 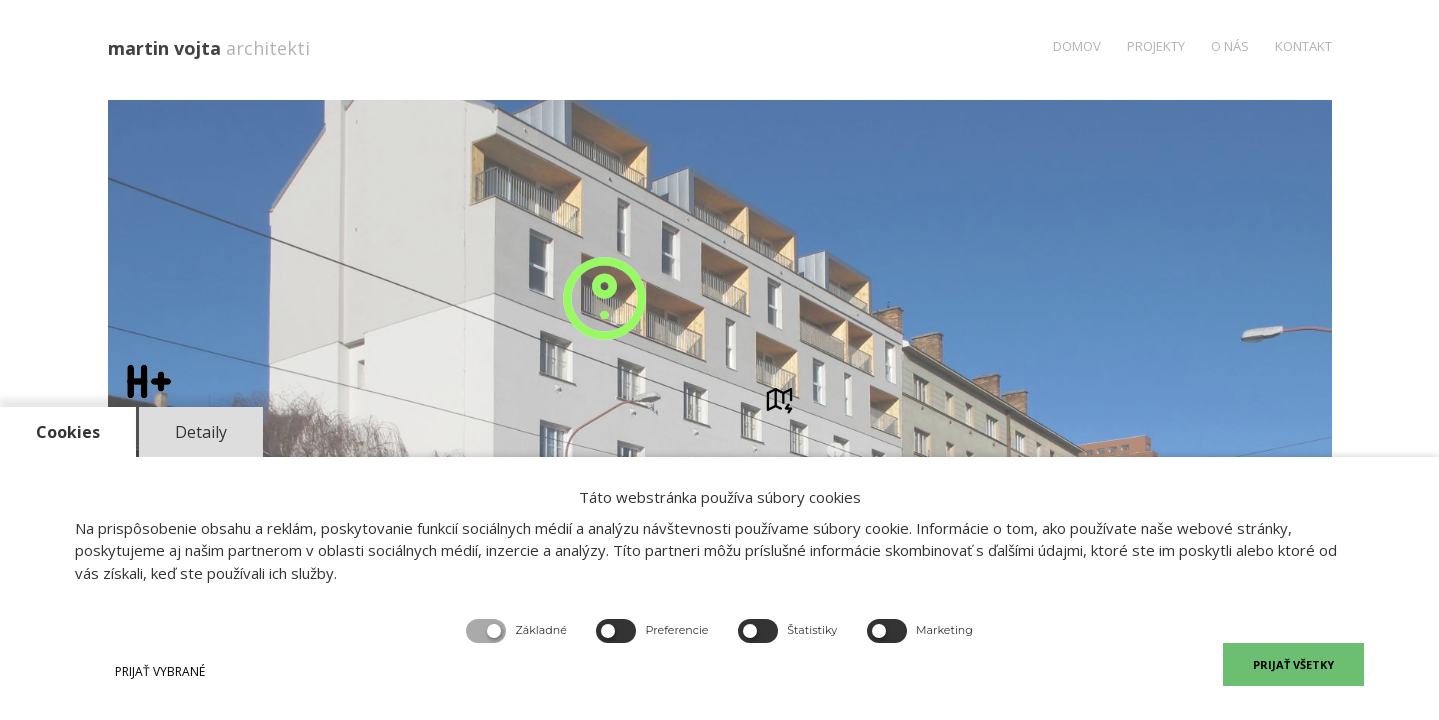 What do you see at coordinates (779, 399) in the screenshot?
I see `find nearby charging stations` at bounding box center [779, 399].